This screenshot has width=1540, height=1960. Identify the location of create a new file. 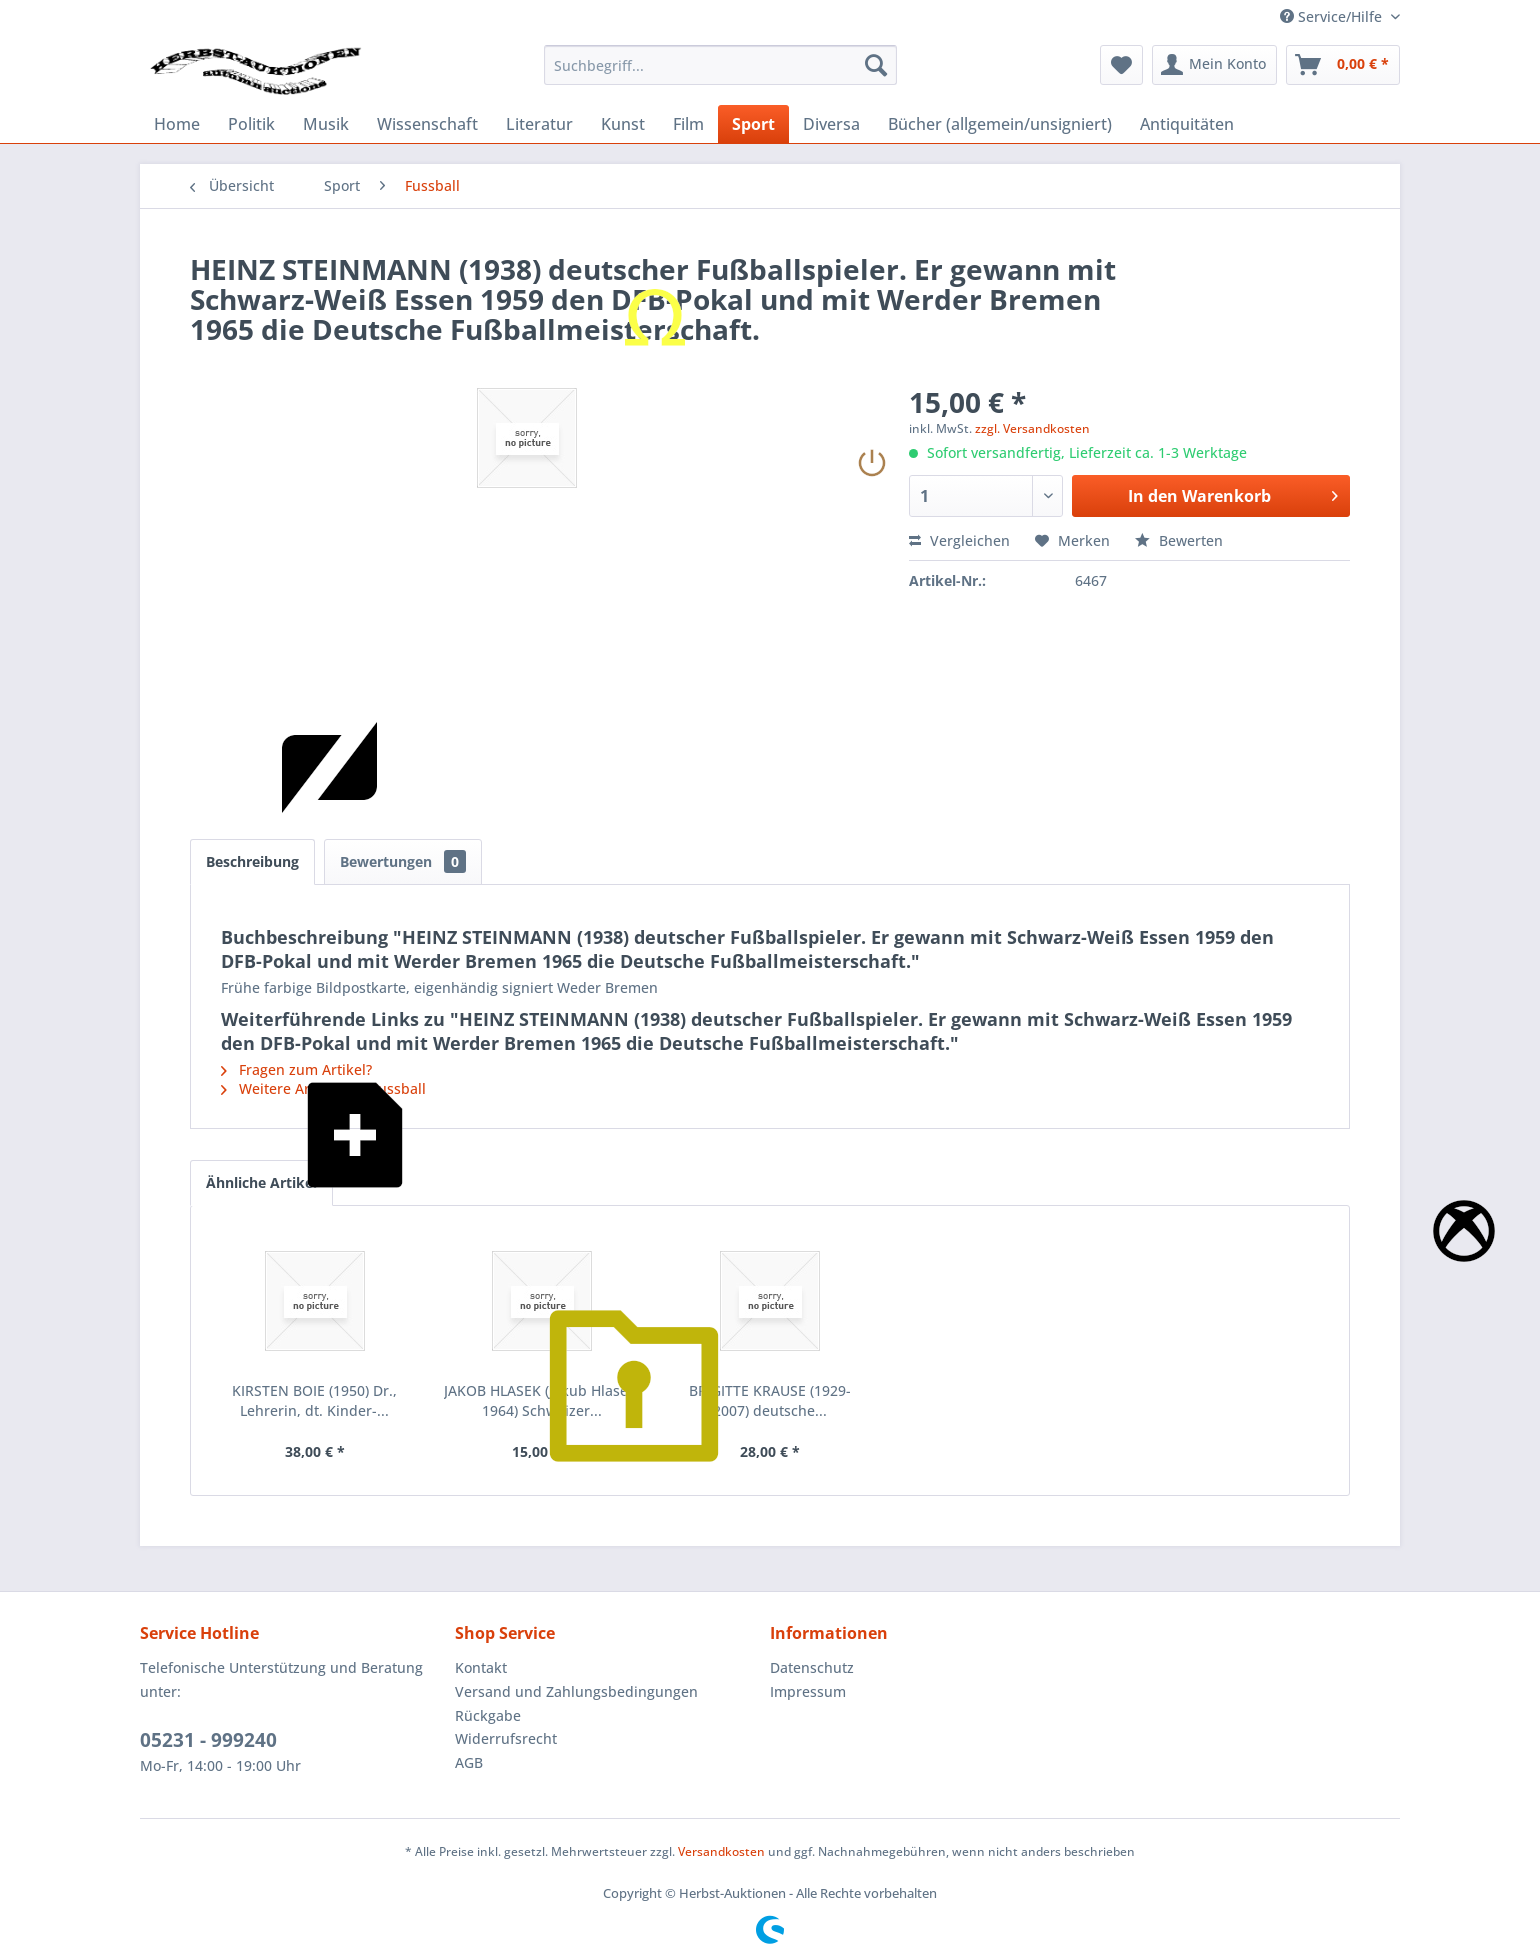
(355, 1135).